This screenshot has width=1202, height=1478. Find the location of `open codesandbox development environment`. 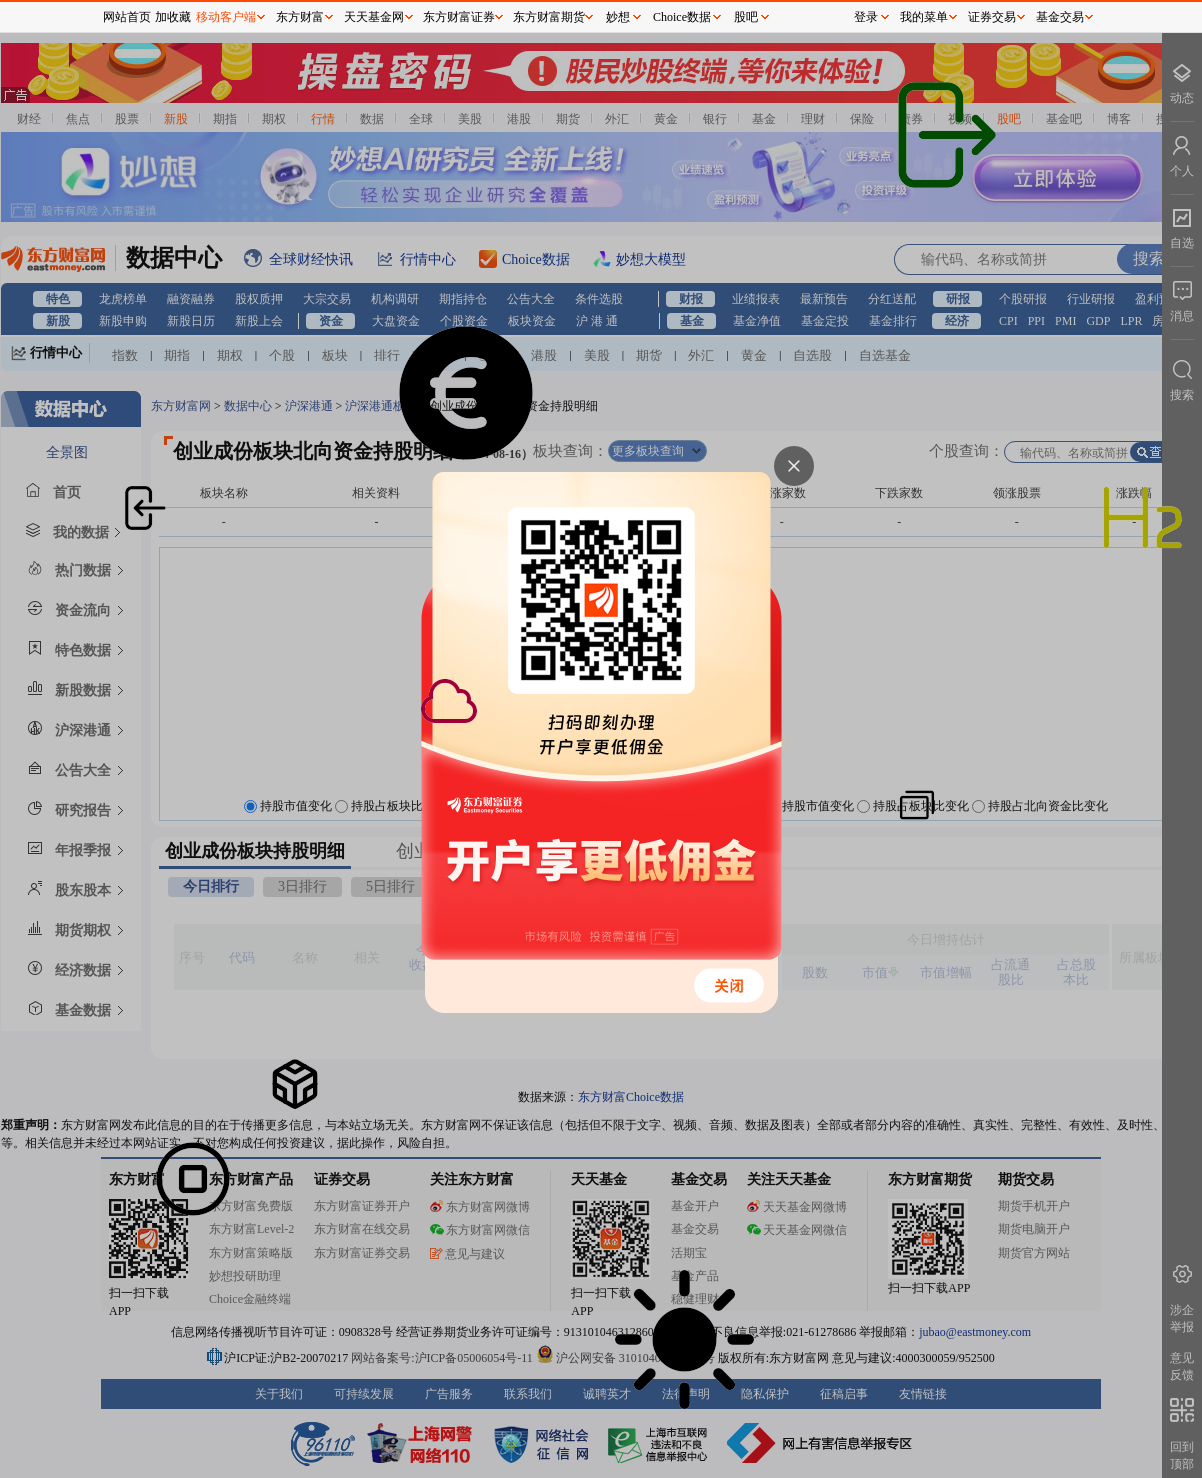

open codesandbox development environment is located at coordinates (295, 1084).